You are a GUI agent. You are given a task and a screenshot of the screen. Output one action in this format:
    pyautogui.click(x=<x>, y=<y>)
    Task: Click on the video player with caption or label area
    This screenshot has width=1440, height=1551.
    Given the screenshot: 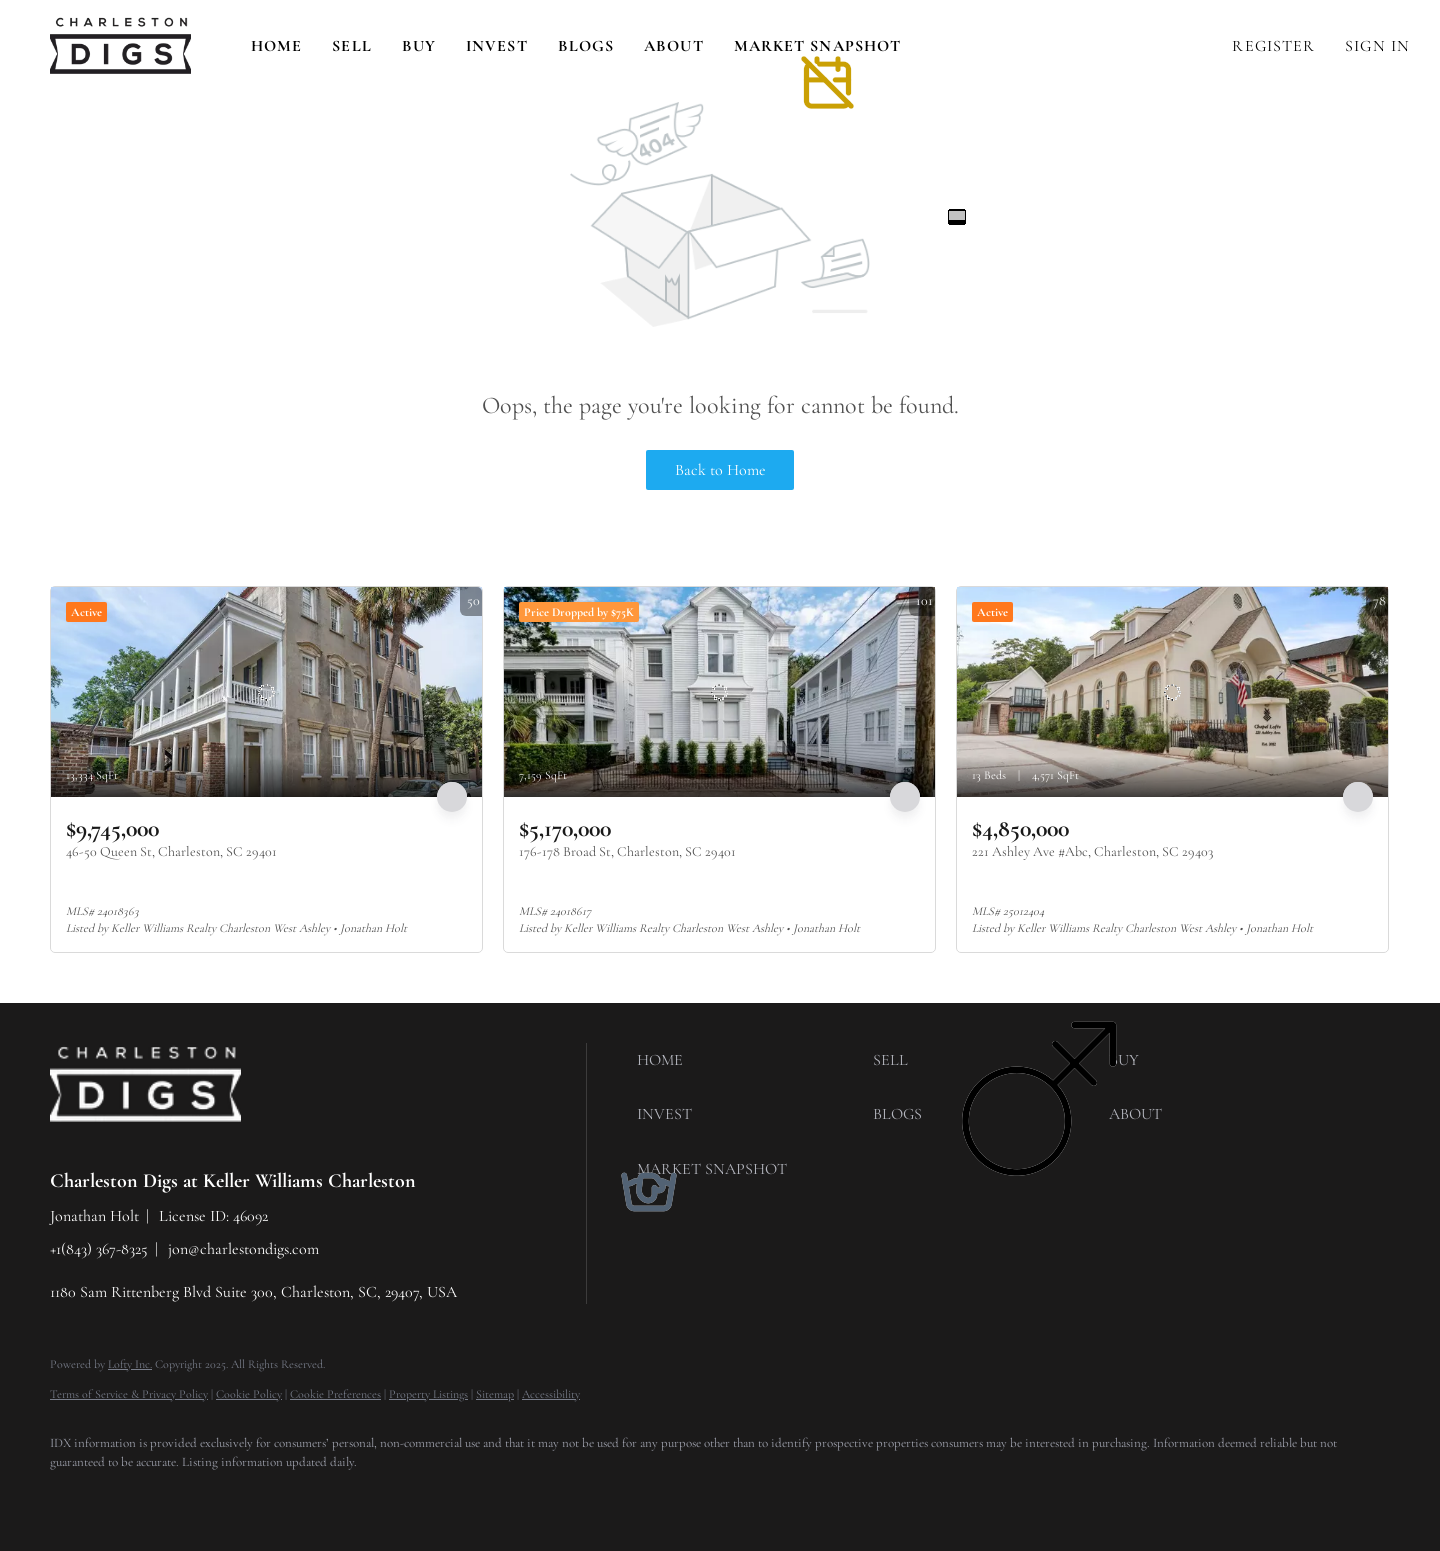 What is the action you would take?
    pyautogui.click(x=957, y=217)
    